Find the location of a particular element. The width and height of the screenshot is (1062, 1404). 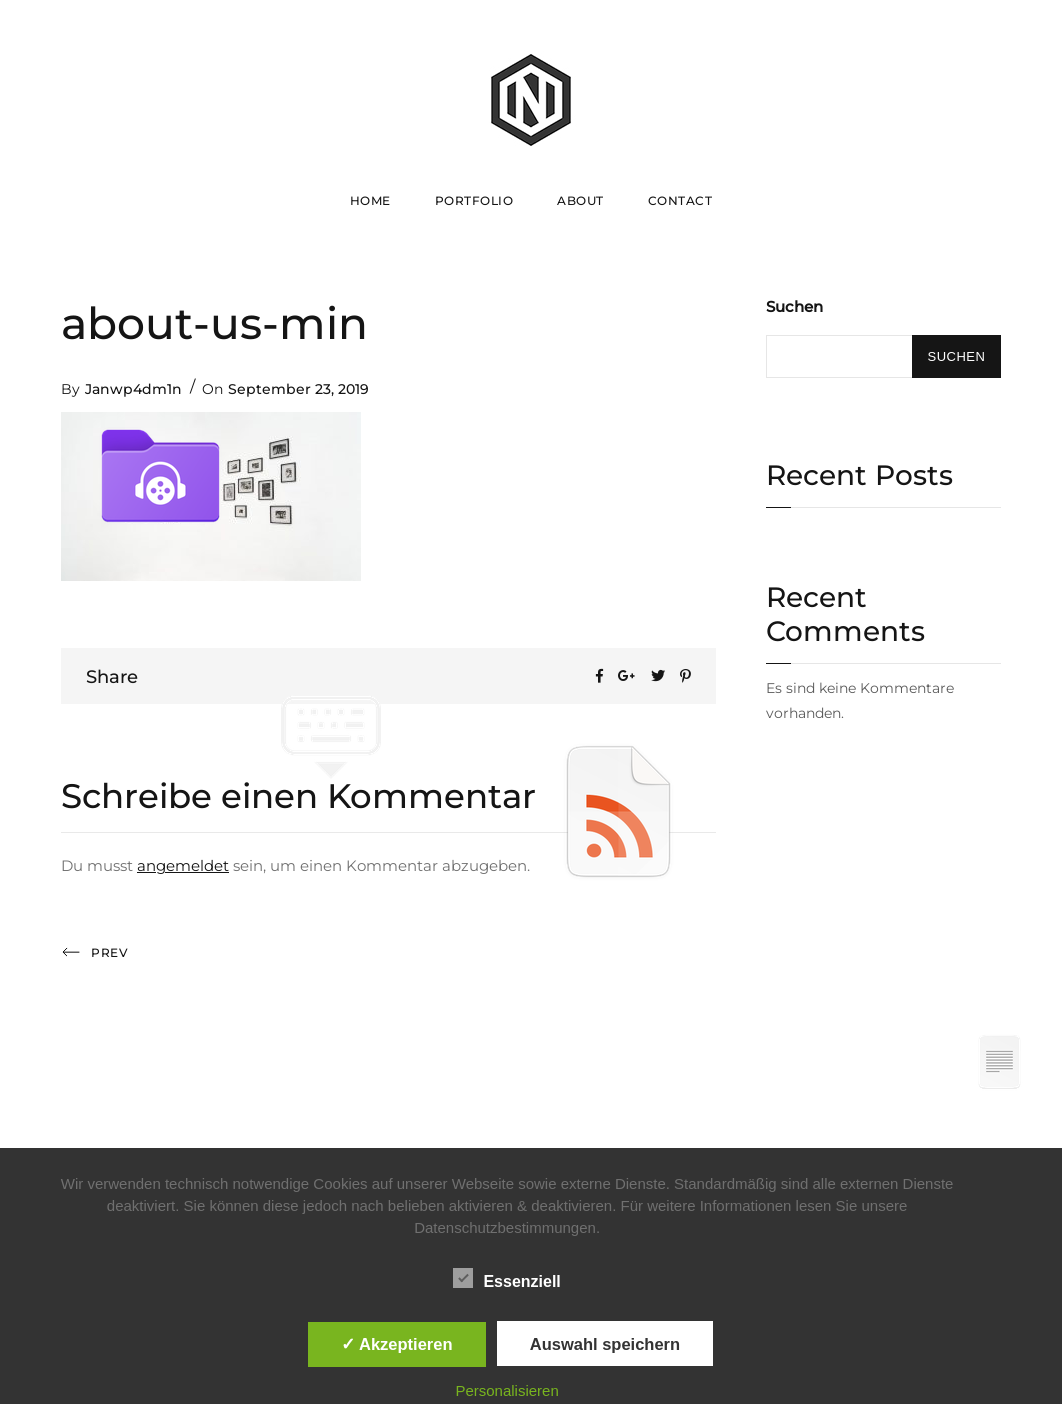

indicates a file or folder contains documents is located at coordinates (999, 1061).